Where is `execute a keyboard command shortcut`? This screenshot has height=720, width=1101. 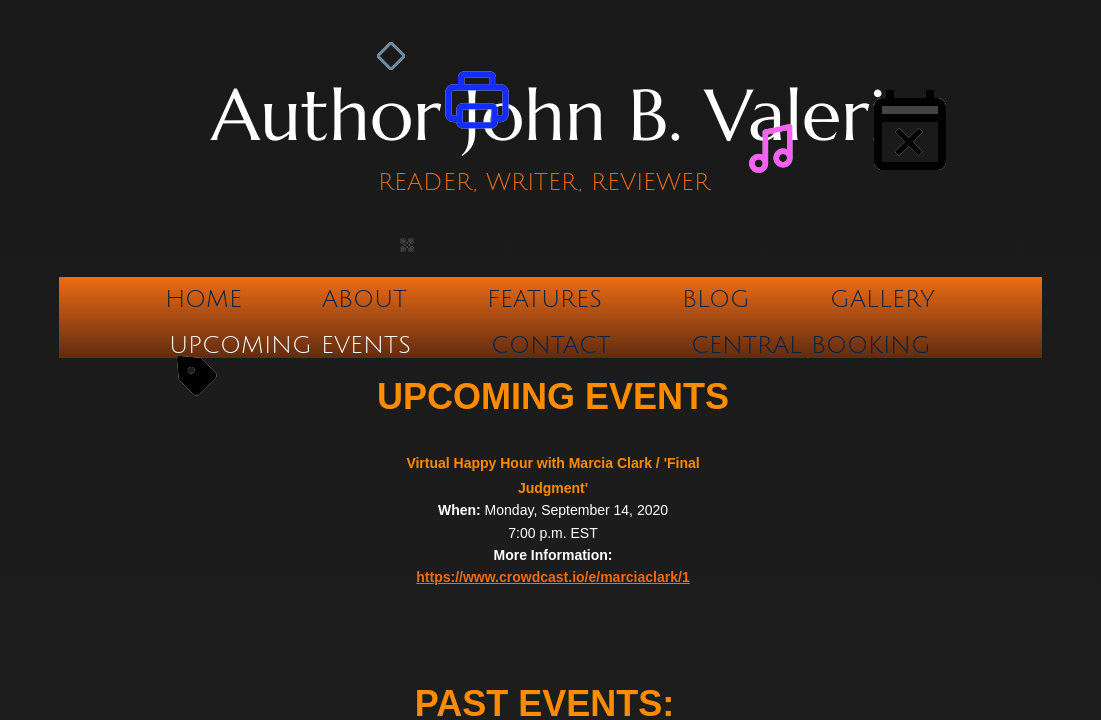
execute a keyboard command shortcut is located at coordinates (407, 245).